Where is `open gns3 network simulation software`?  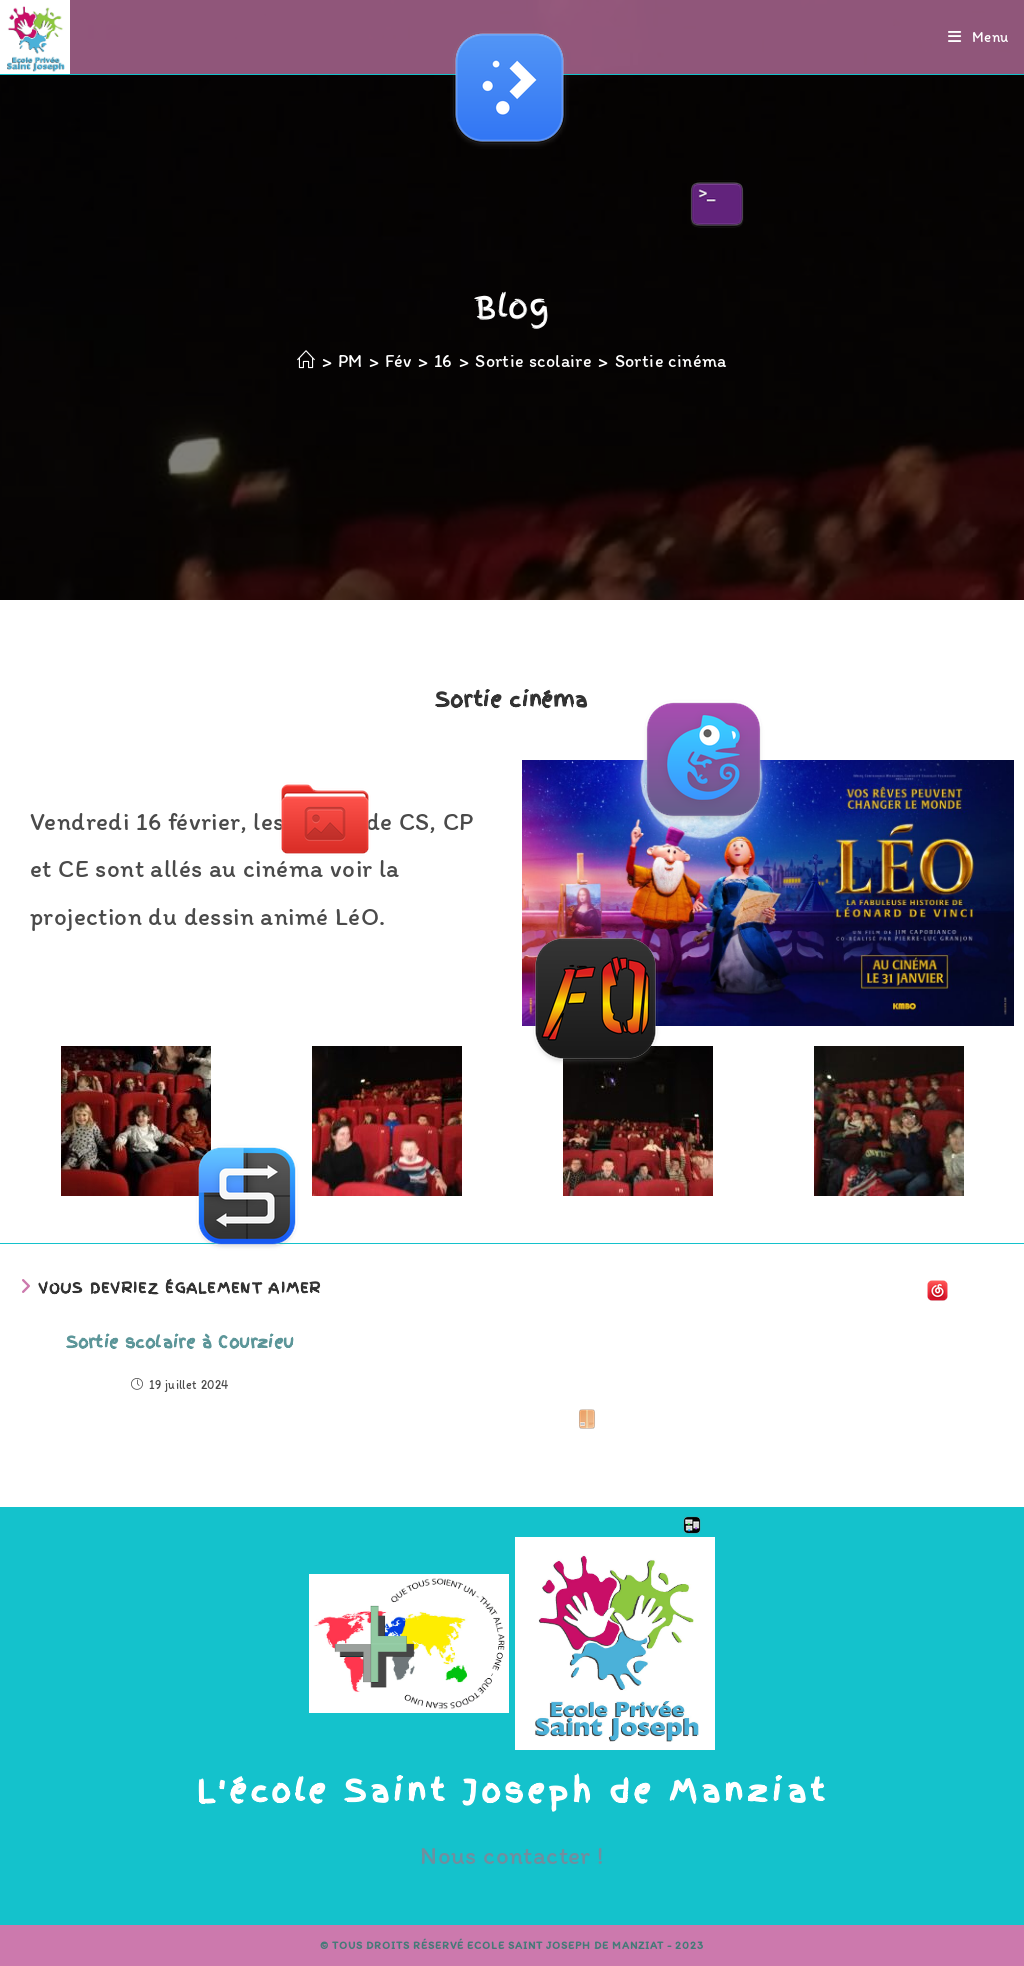
open gns3 network simulation software is located at coordinates (703, 759).